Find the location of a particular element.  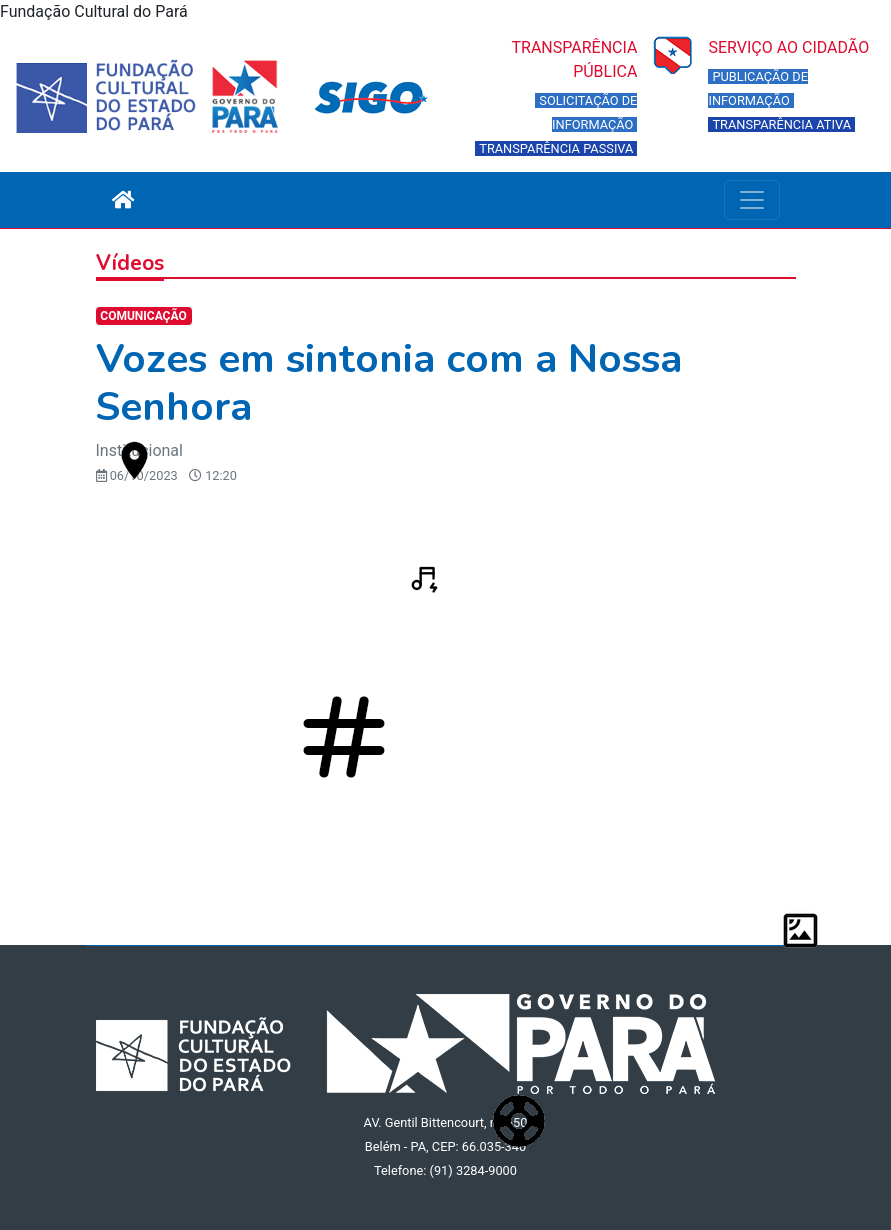

switch to satellite map view is located at coordinates (800, 930).